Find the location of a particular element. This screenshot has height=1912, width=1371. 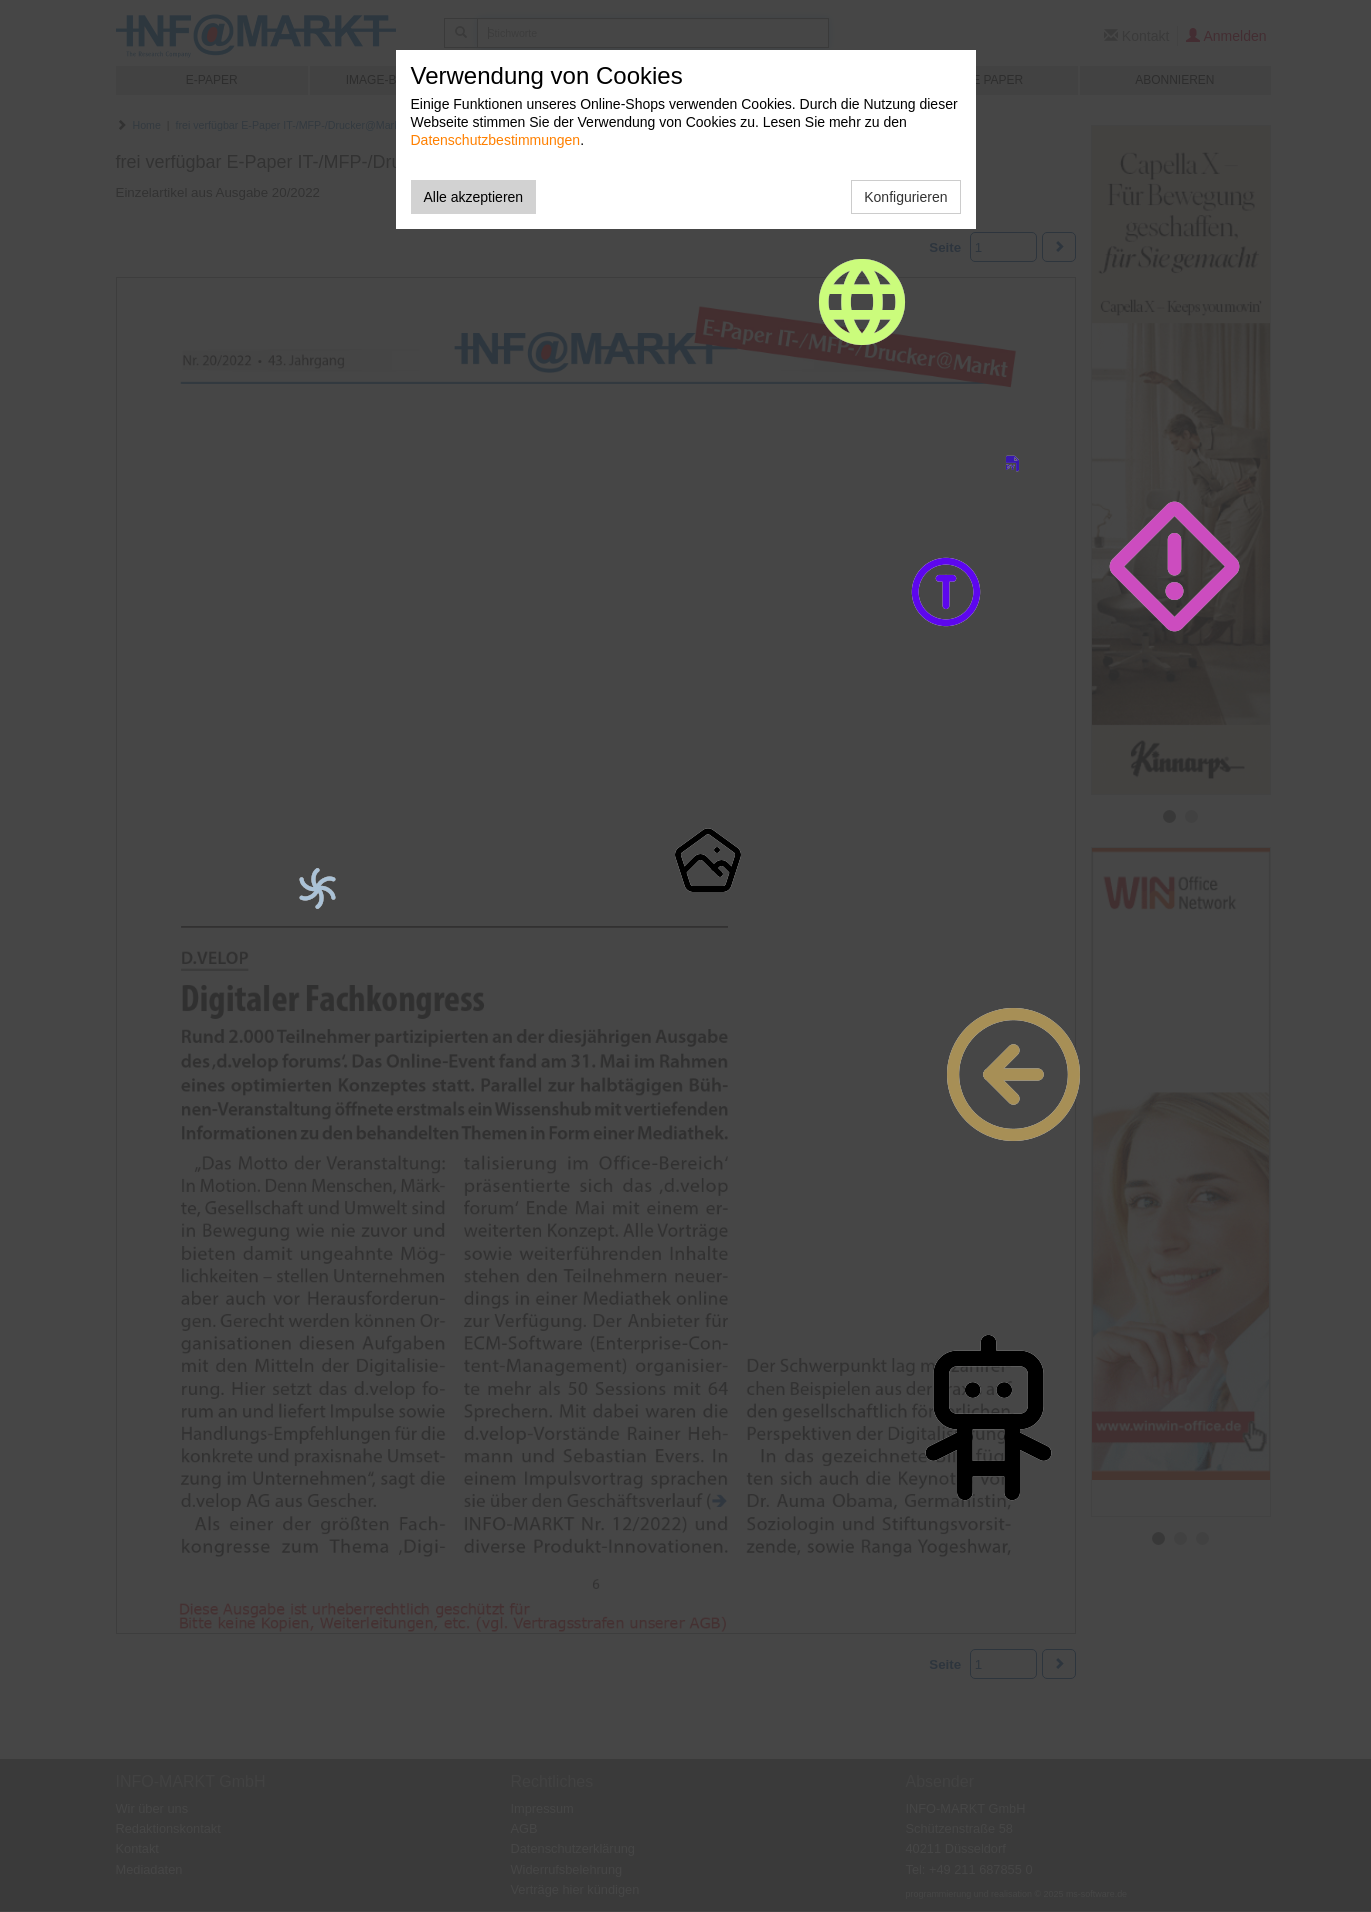

open a python file is located at coordinates (1012, 463).